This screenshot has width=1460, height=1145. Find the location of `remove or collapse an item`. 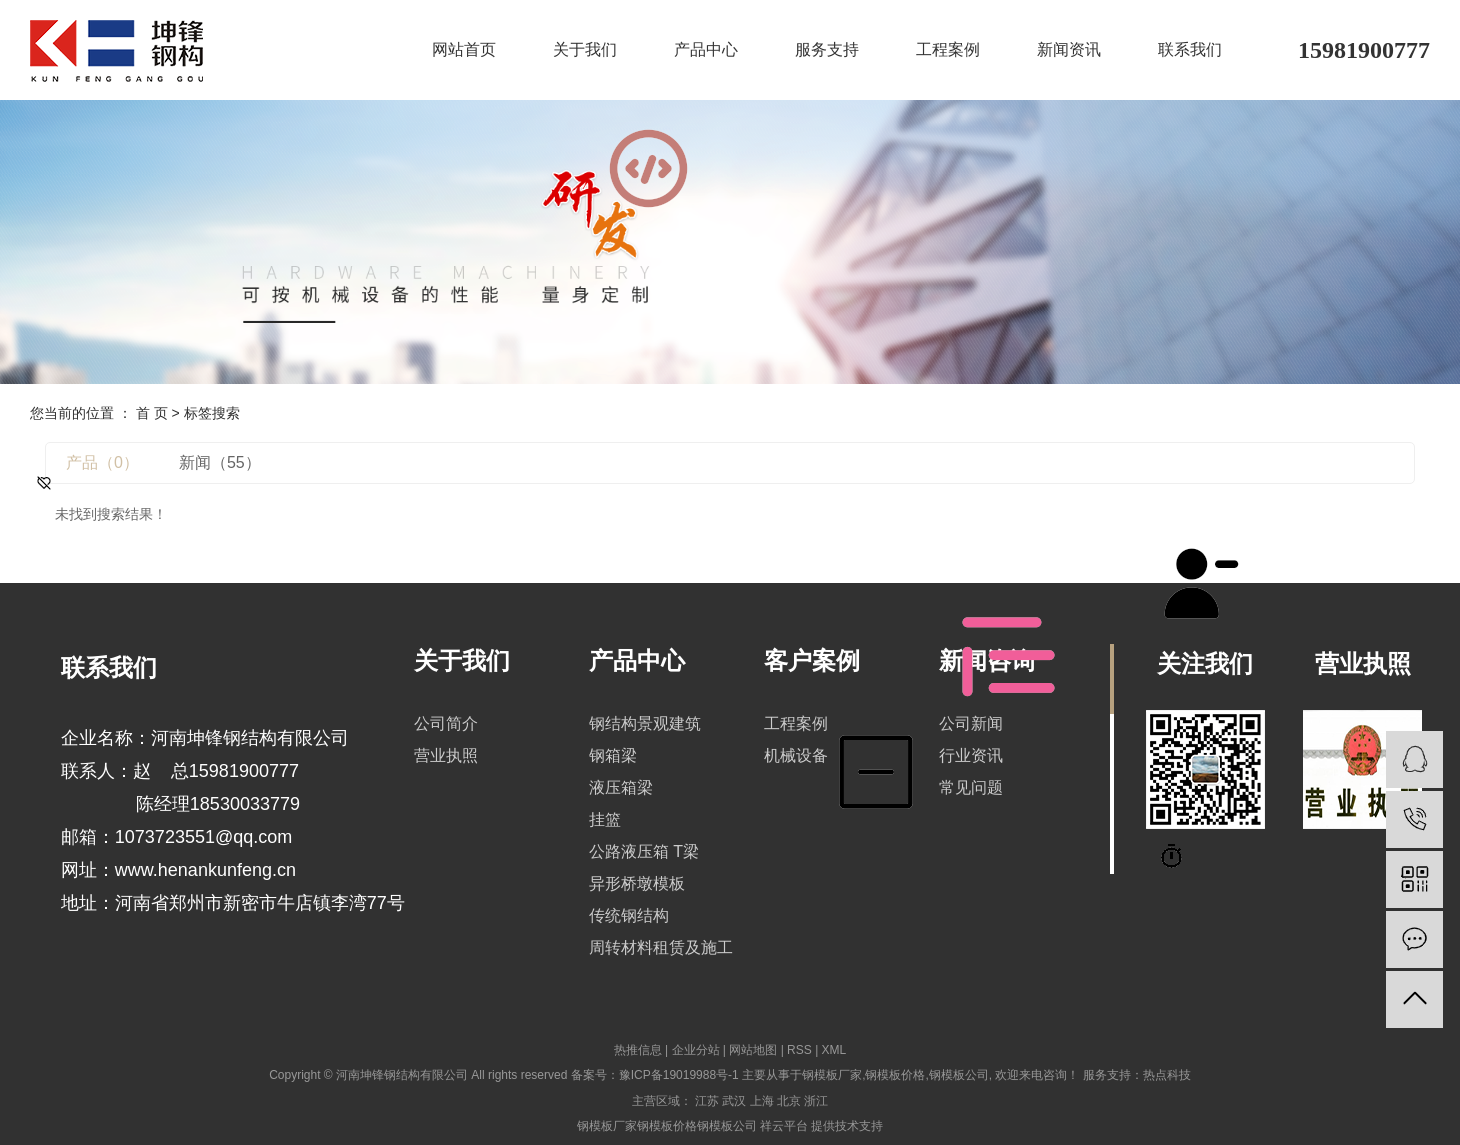

remove or collapse an item is located at coordinates (876, 772).